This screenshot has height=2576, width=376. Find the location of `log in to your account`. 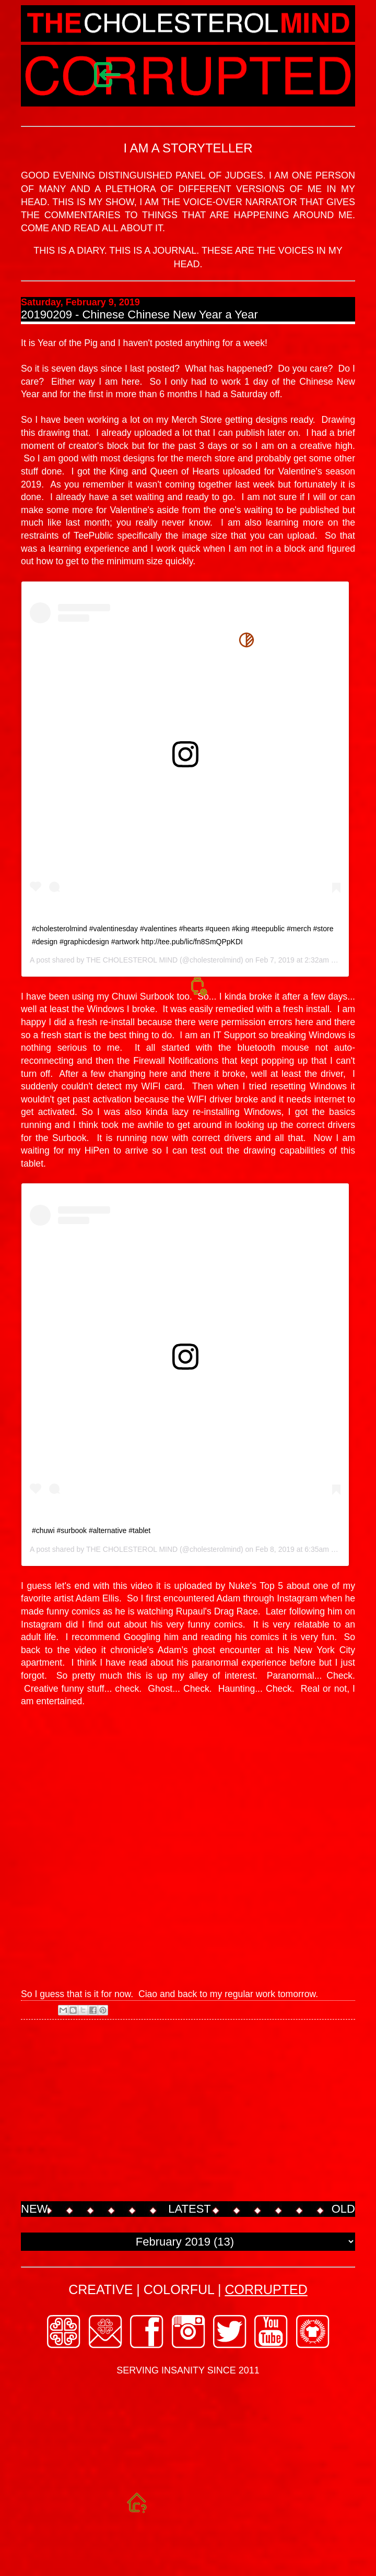

log in to your account is located at coordinates (107, 75).